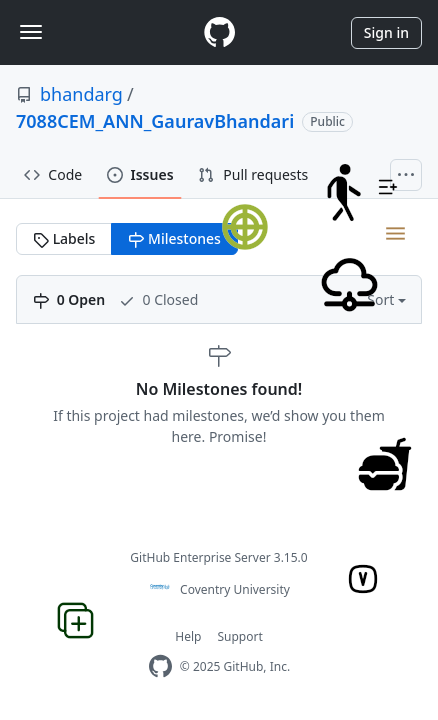 The height and width of the screenshot is (720, 438). Describe the element at coordinates (75, 620) in the screenshot. I see `duplicate or copy an item` at that location.